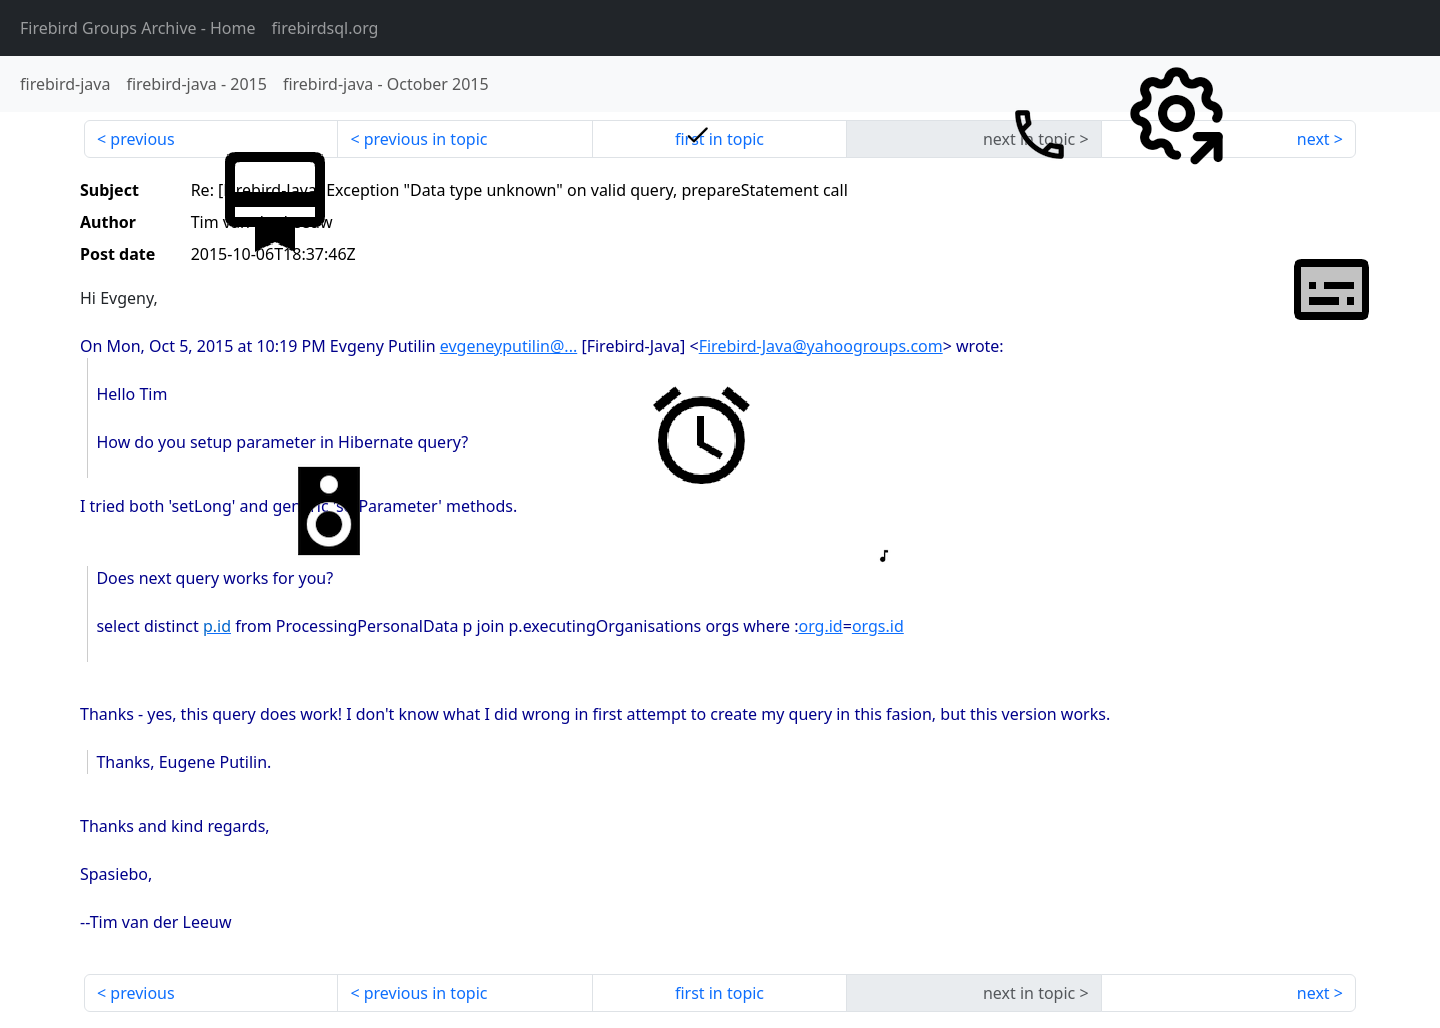 This screenshot has height=1028, width=1440. Describe the element at coordinates (1039, 134) in the screenshot. I see `tap to make a phone call` at that location.